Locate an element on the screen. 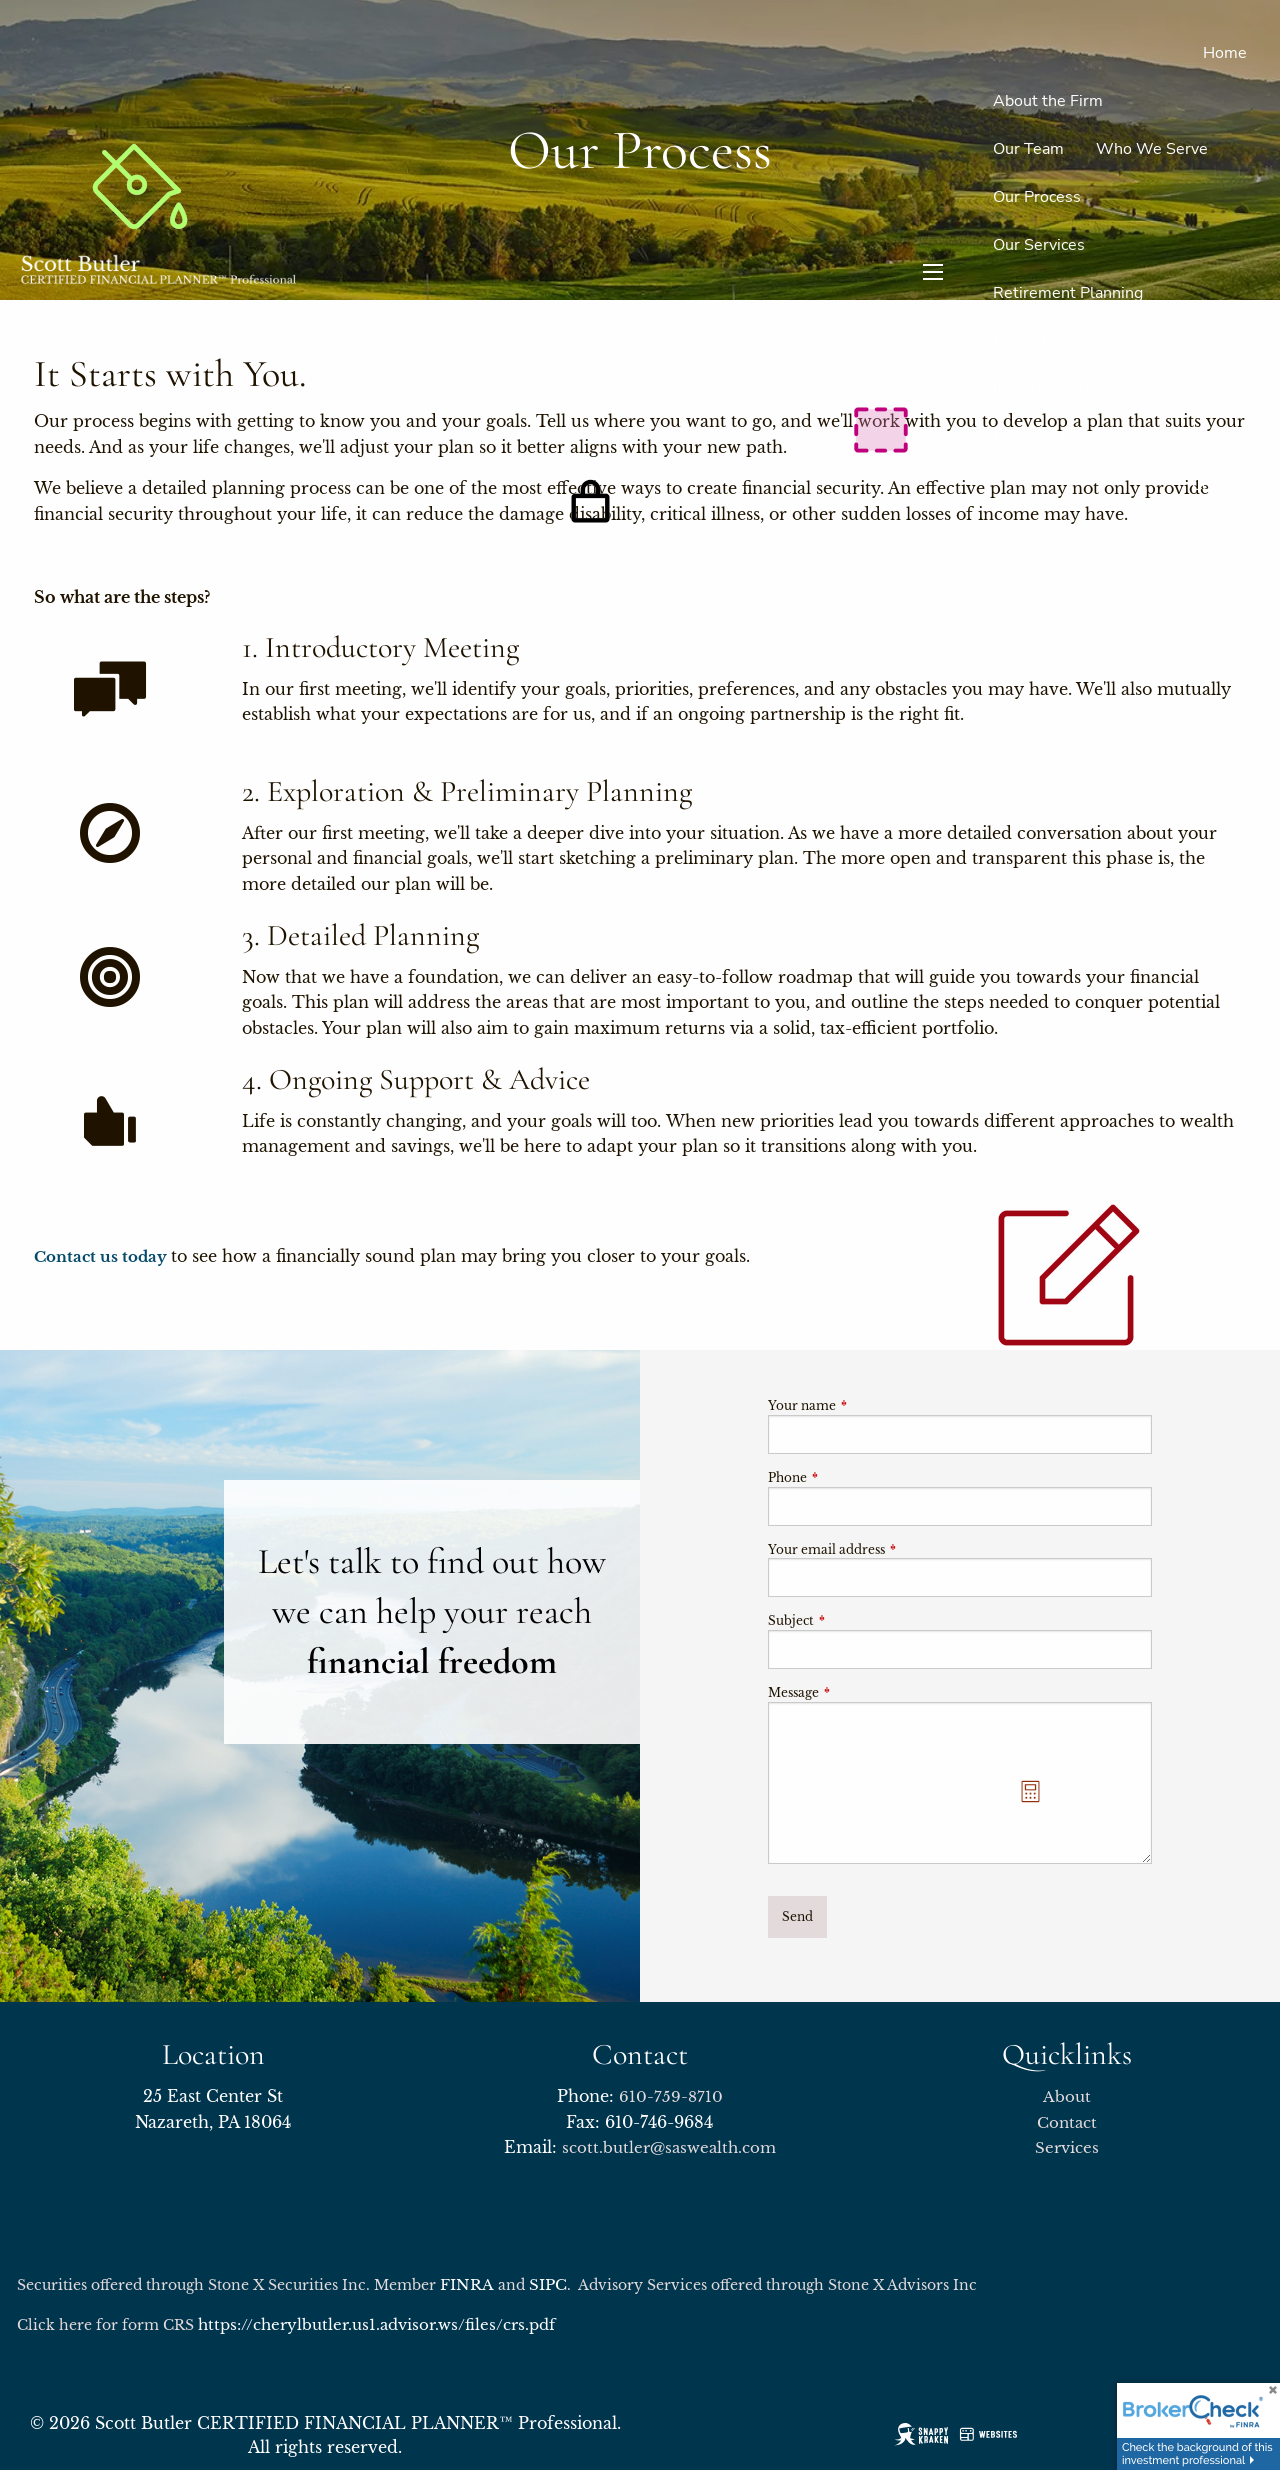  create a new note is located at coordinates (1066, 1278).